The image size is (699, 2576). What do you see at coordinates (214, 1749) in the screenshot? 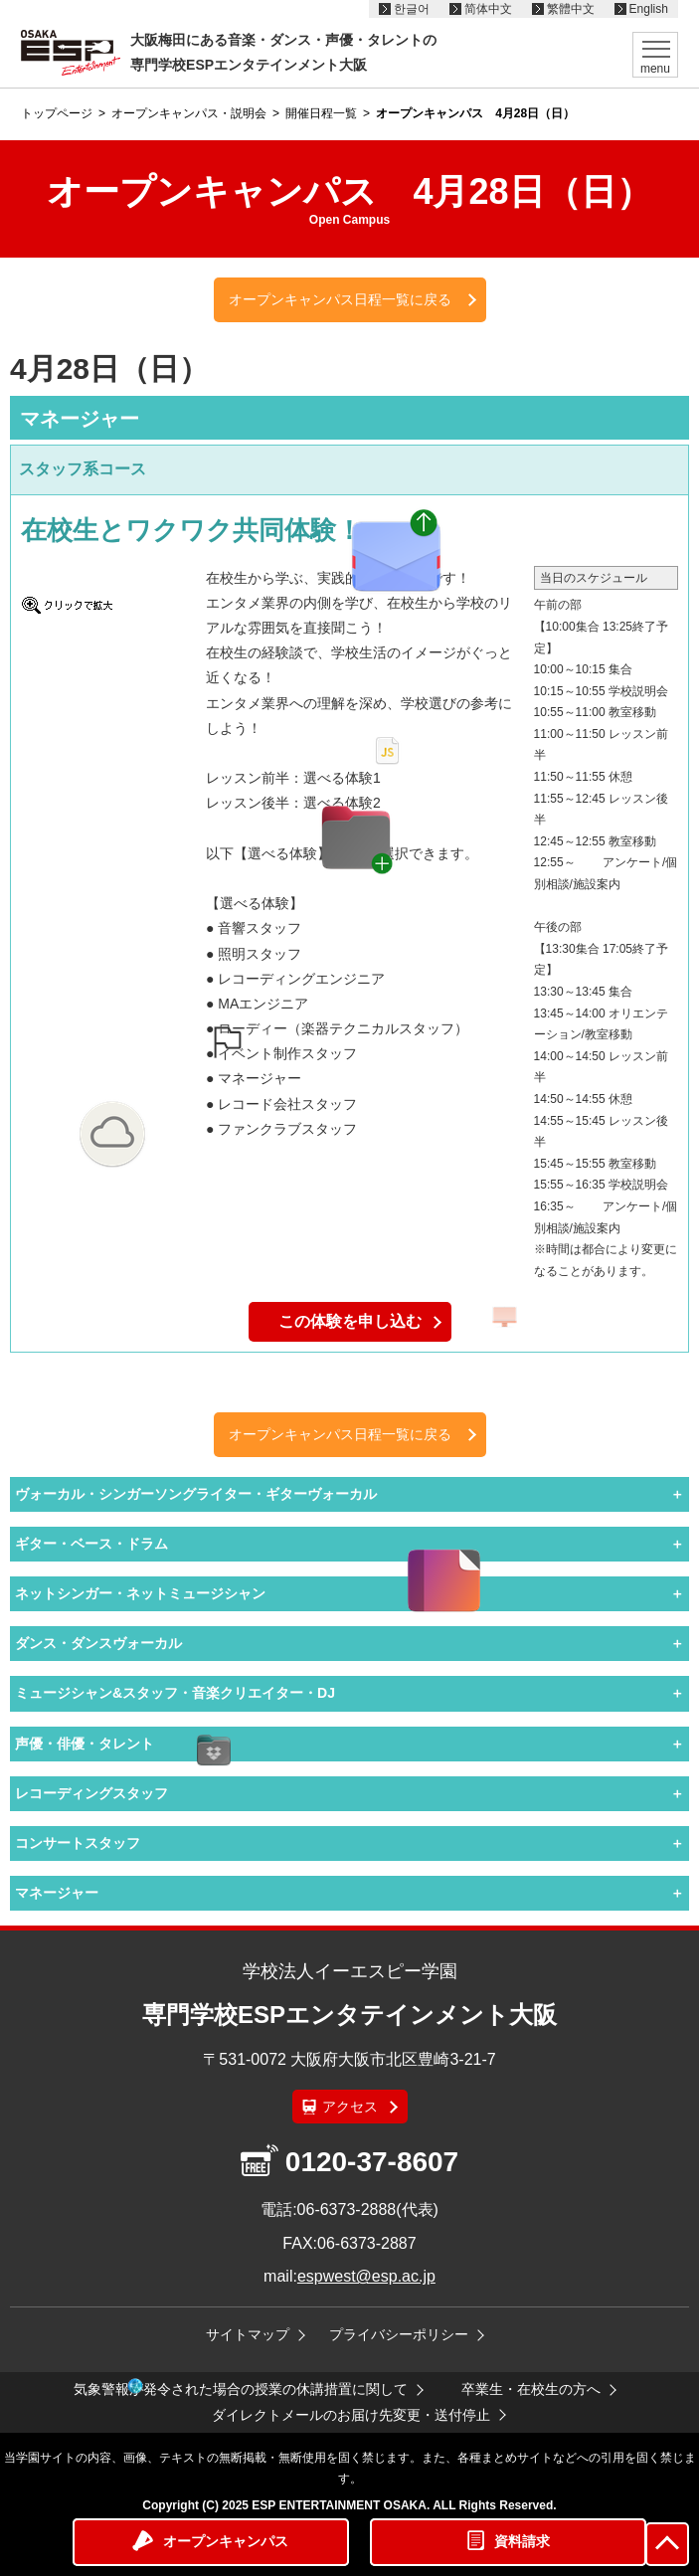
I see `open your dropbox synced folder` at bounding box center [214, 1749].